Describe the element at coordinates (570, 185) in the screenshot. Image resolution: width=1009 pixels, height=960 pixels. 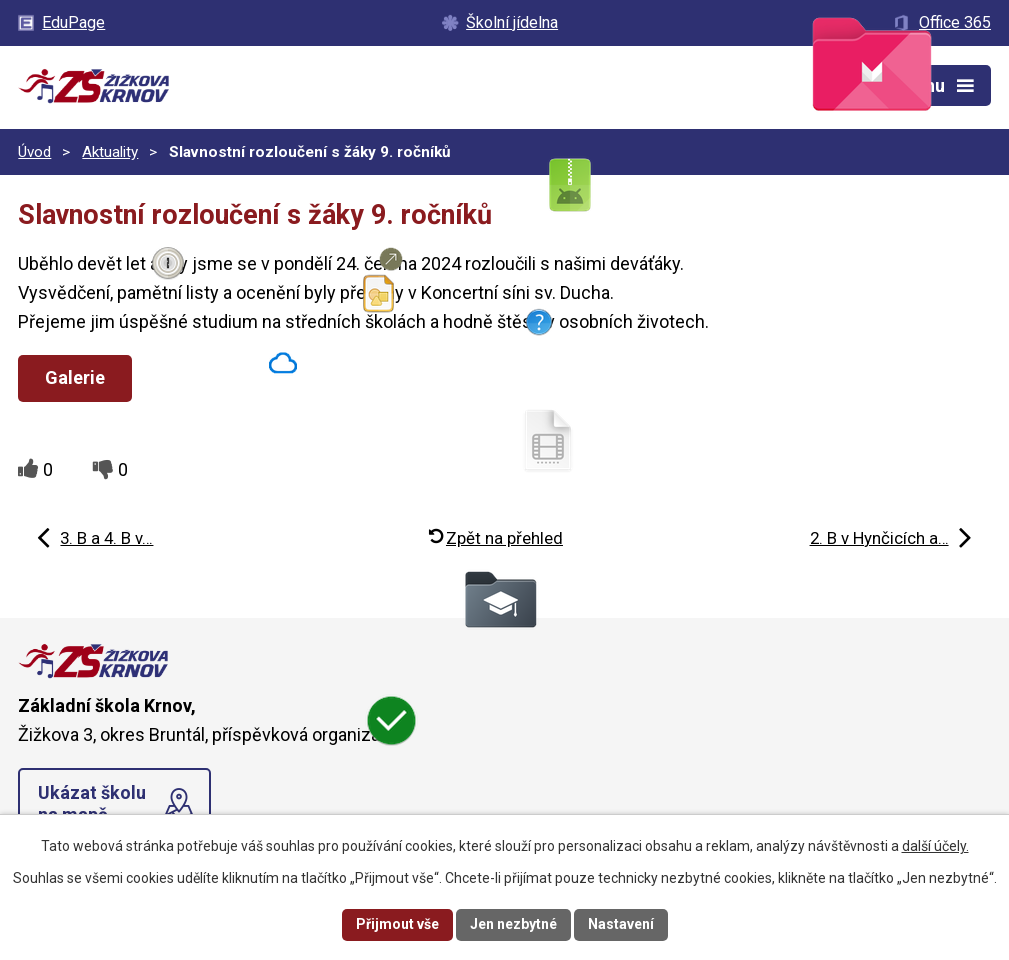
I see `an android application package file` at that location.